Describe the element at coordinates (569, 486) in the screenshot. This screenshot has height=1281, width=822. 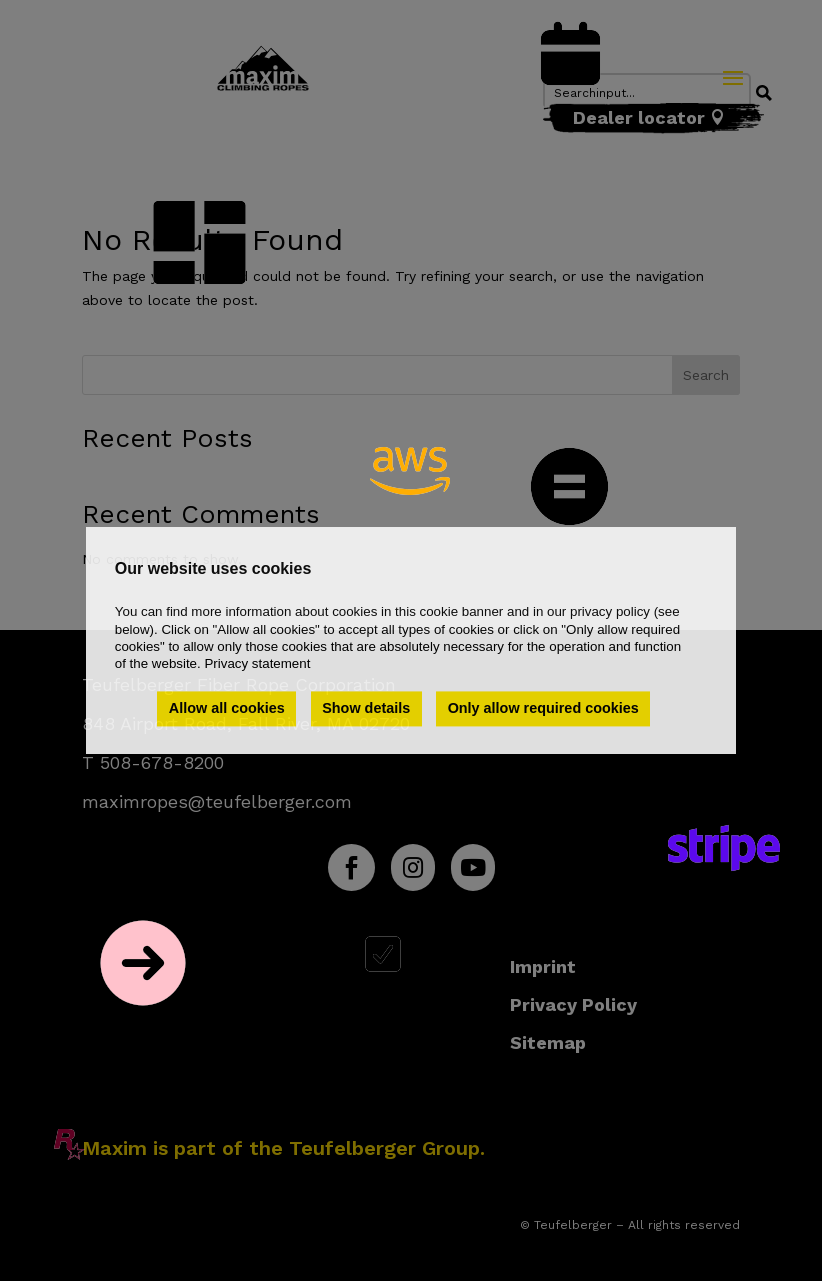
I see `creative commons no derivatives license indicator` at that location.